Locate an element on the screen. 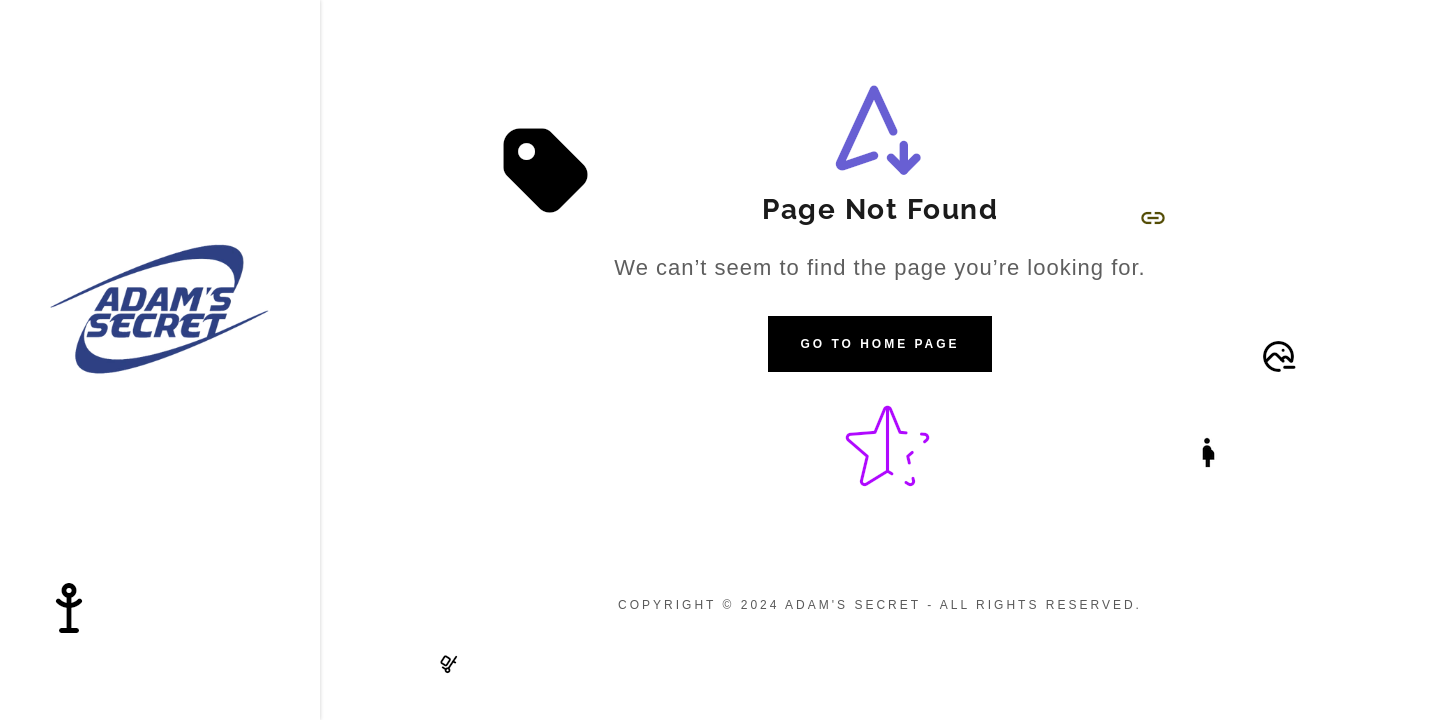 This screenshot has height=720, width=1440. indicates a partial or half-star rating is located at coordinates (887, 447).